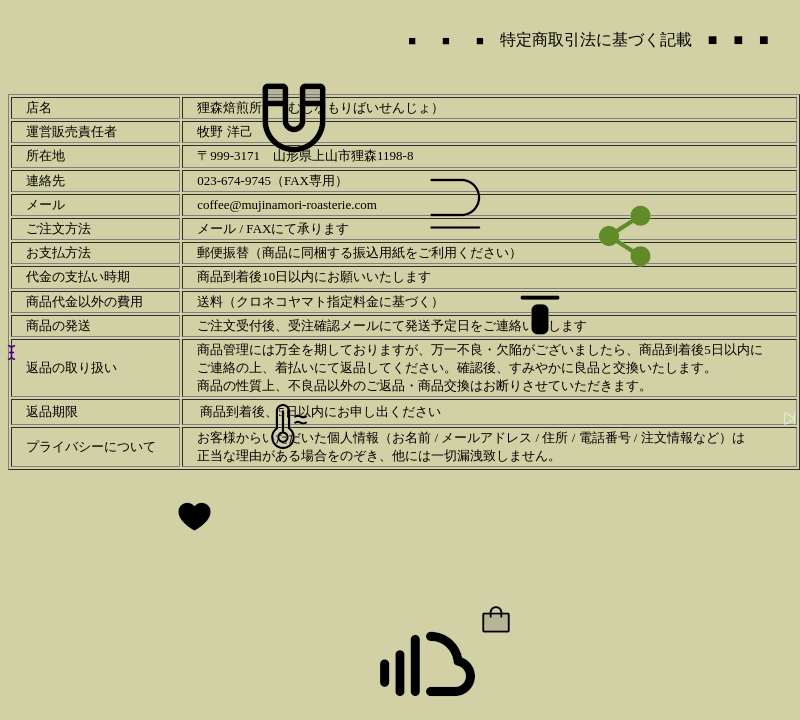 The width and height of the screenshot is (800, 720). What do you see at coordinates (496, 621) in the screenshot?
I see `view your shopping bag` at bounding box center [496, 621].